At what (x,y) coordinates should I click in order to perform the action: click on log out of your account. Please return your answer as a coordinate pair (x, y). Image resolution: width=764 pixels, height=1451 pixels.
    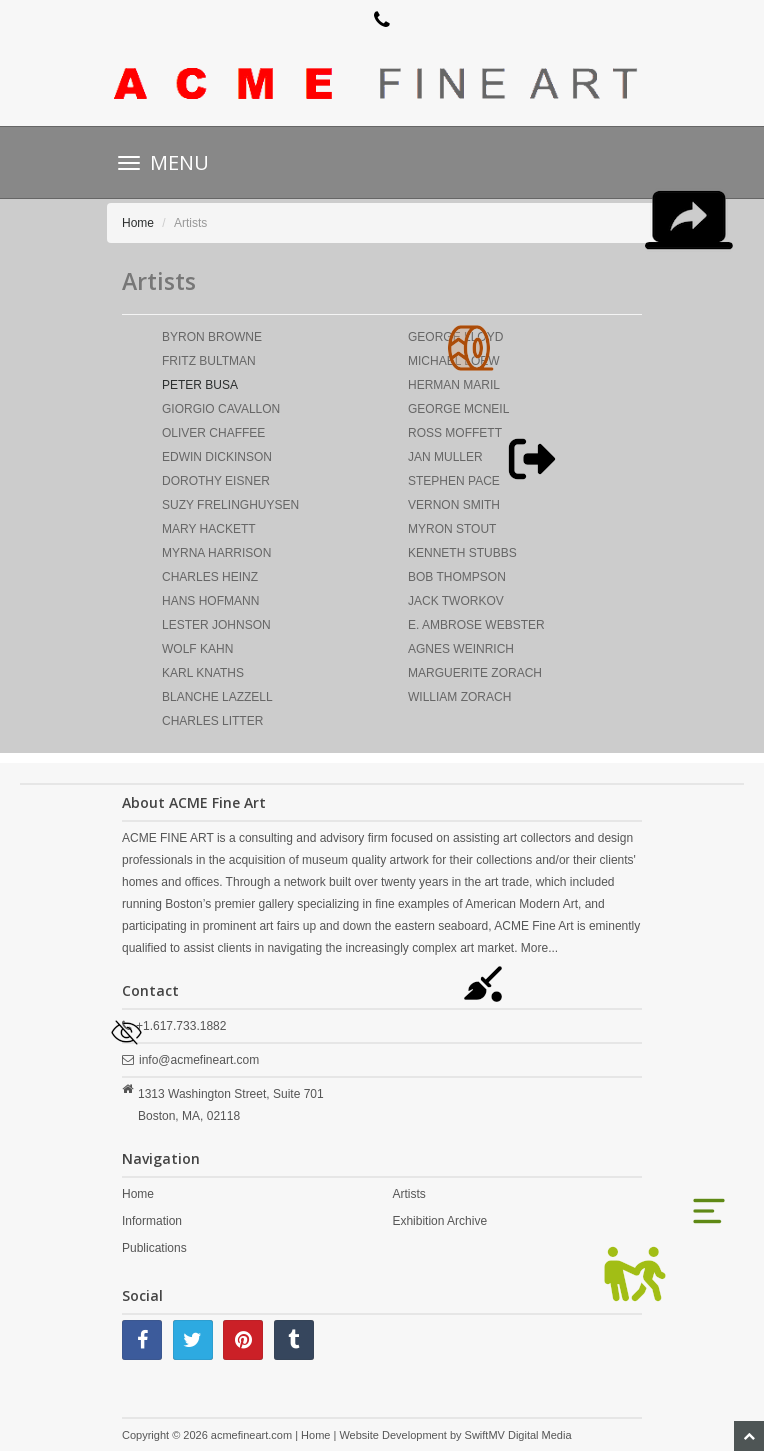
    Looking at the image, I should click on (532, 459).